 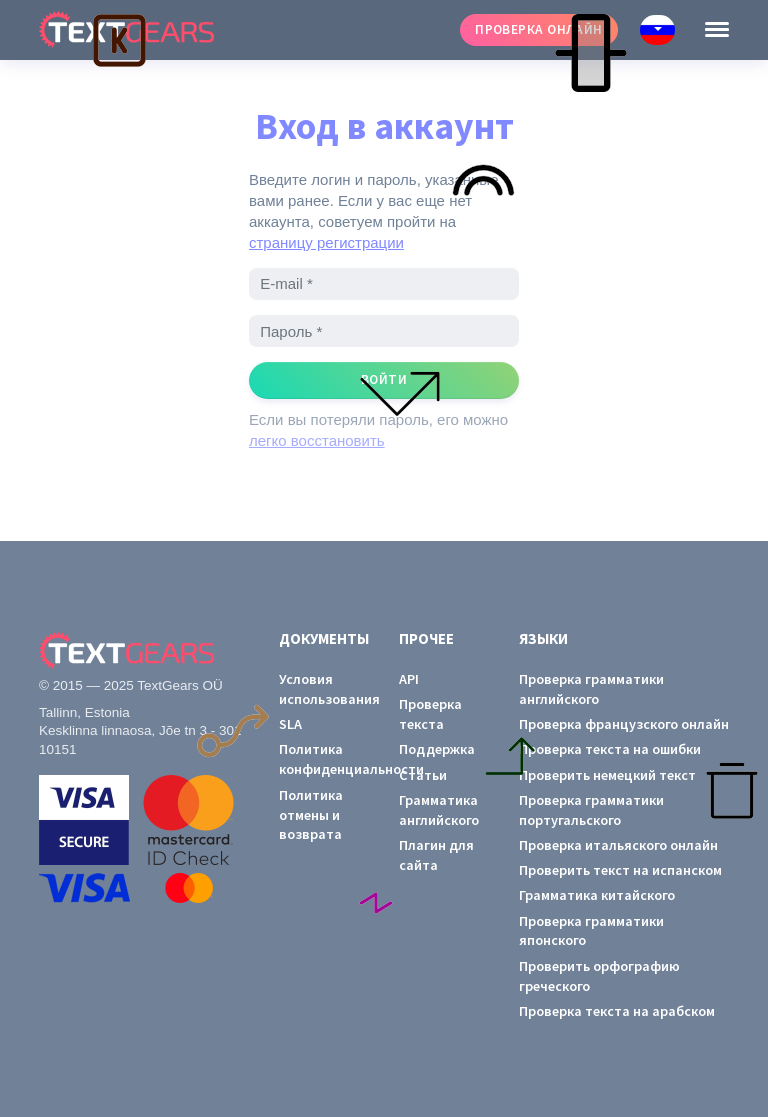 I want to click on move item up and to the right, so click(x=512, y=758).